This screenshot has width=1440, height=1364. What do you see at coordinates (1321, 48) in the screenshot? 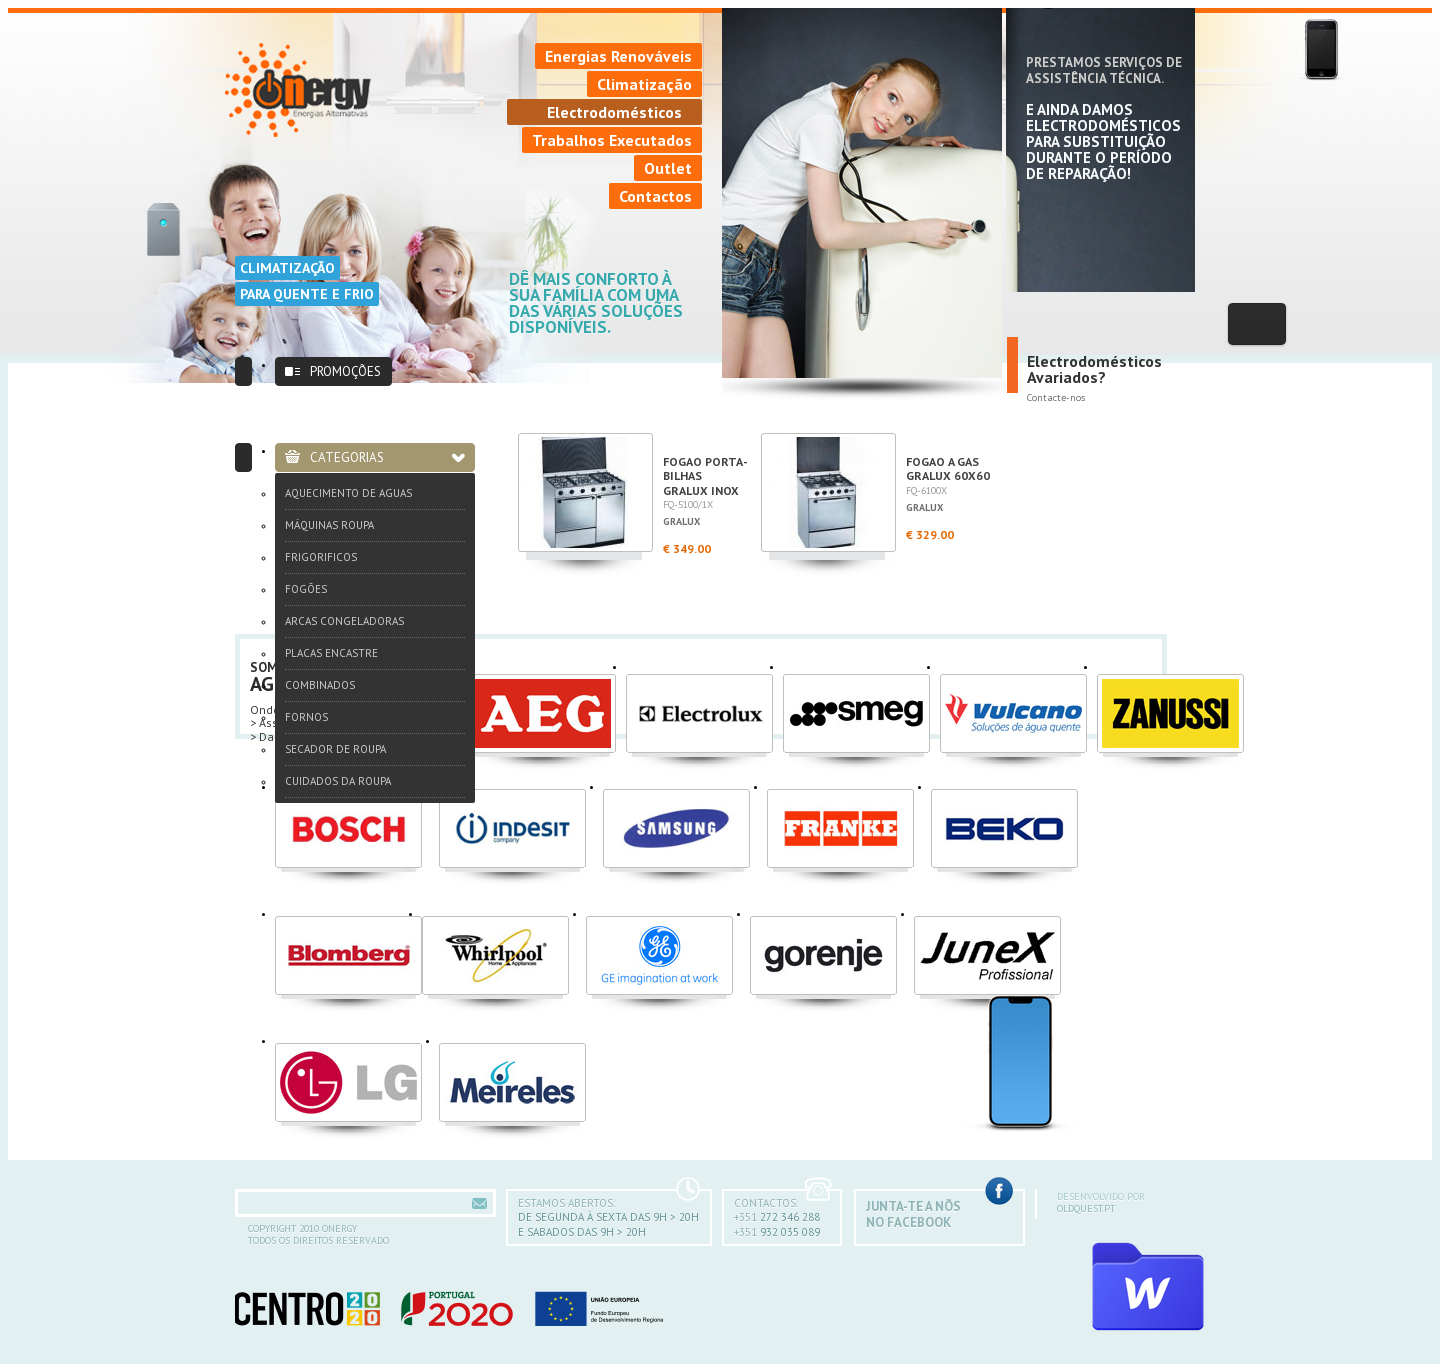
I see `set up or configure an iPhone device` at bounding box center [1321, 48].